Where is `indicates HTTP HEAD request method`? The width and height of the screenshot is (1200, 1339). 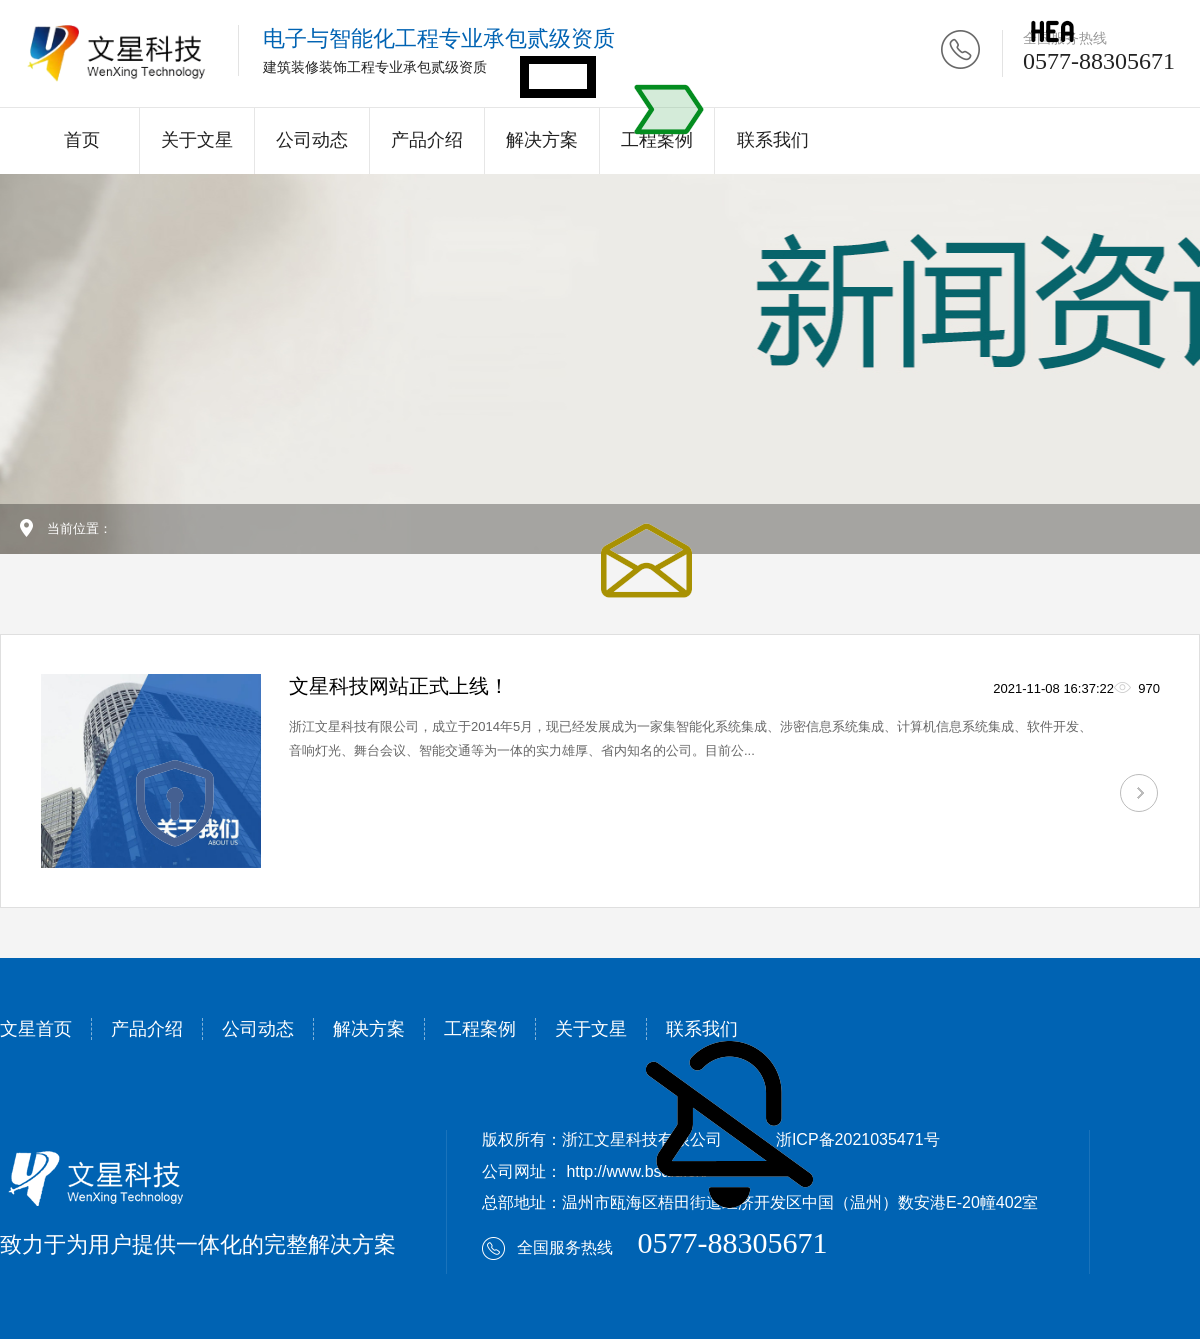
indicates HTTP HEAD request method is located at coordinates (1052, 31).